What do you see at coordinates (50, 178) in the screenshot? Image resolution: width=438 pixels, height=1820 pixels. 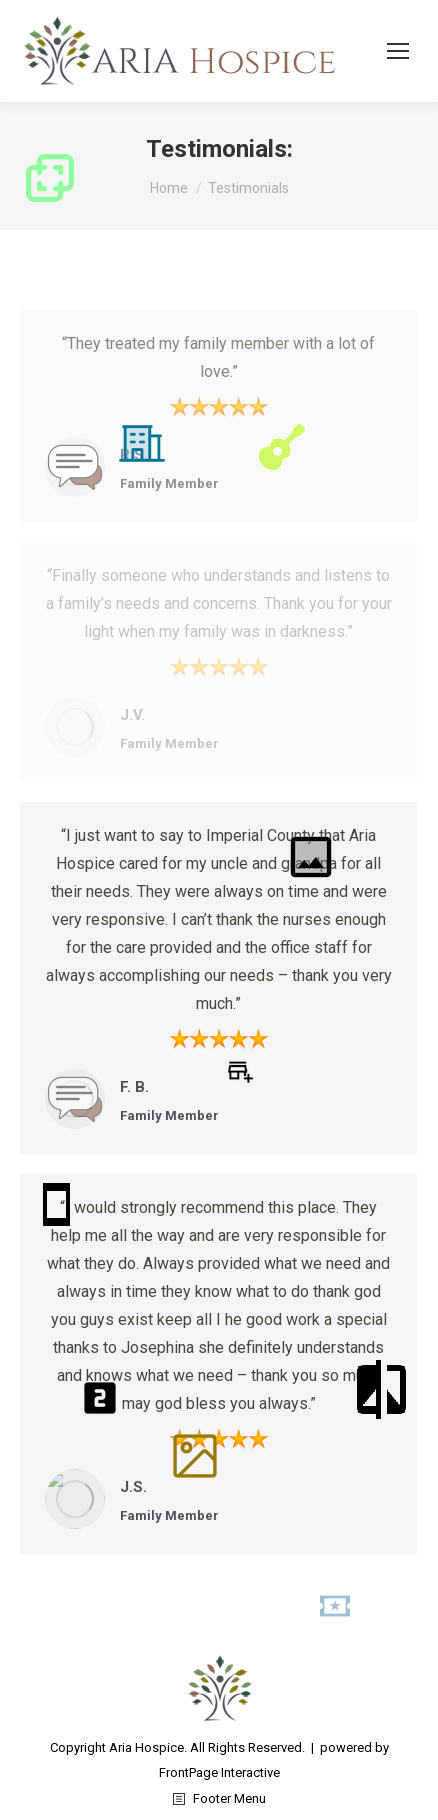 I see `apply layer difference blend mode` at bounding box center [50, 178].